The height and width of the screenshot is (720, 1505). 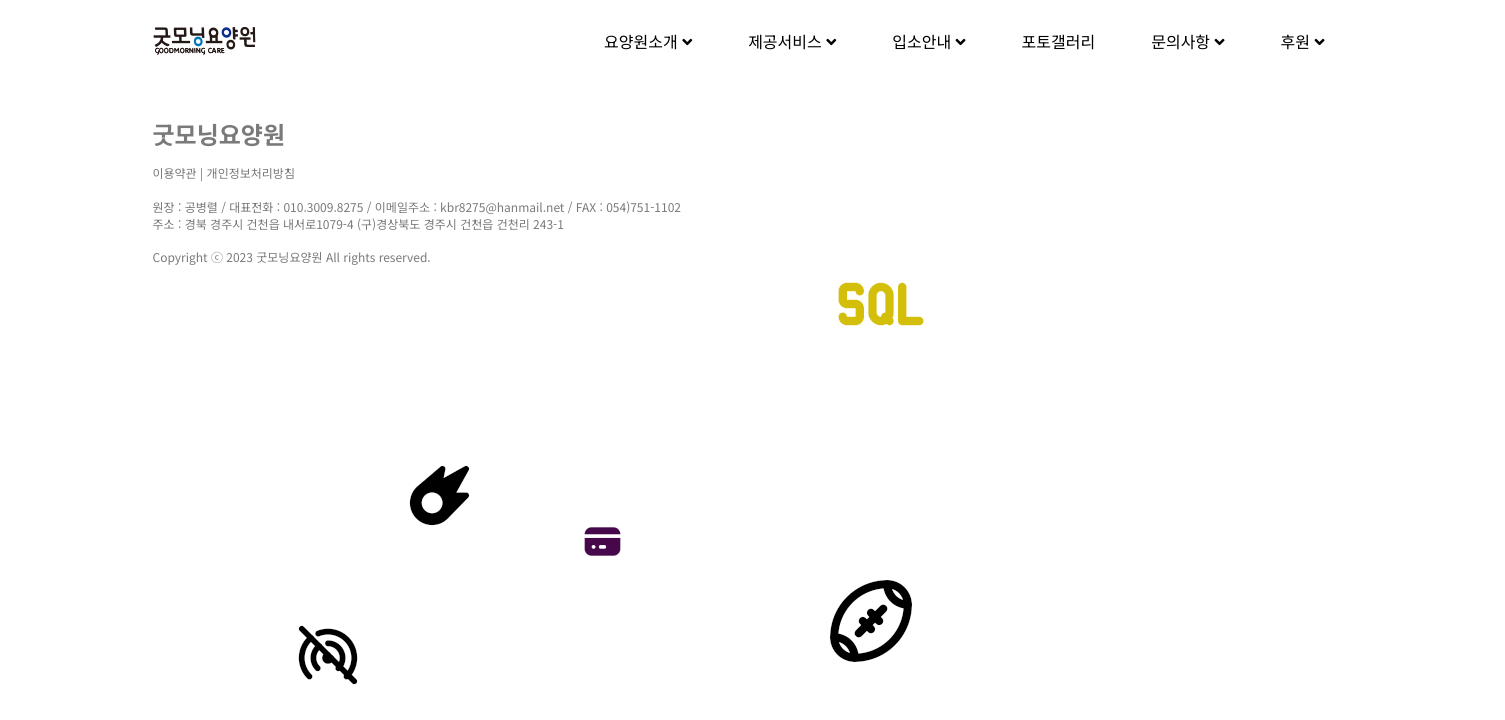 What do you see at coordinates (439, 495) in the screenshot?
I see `indicates a trending or viral item` at bounding box center [439, 495].